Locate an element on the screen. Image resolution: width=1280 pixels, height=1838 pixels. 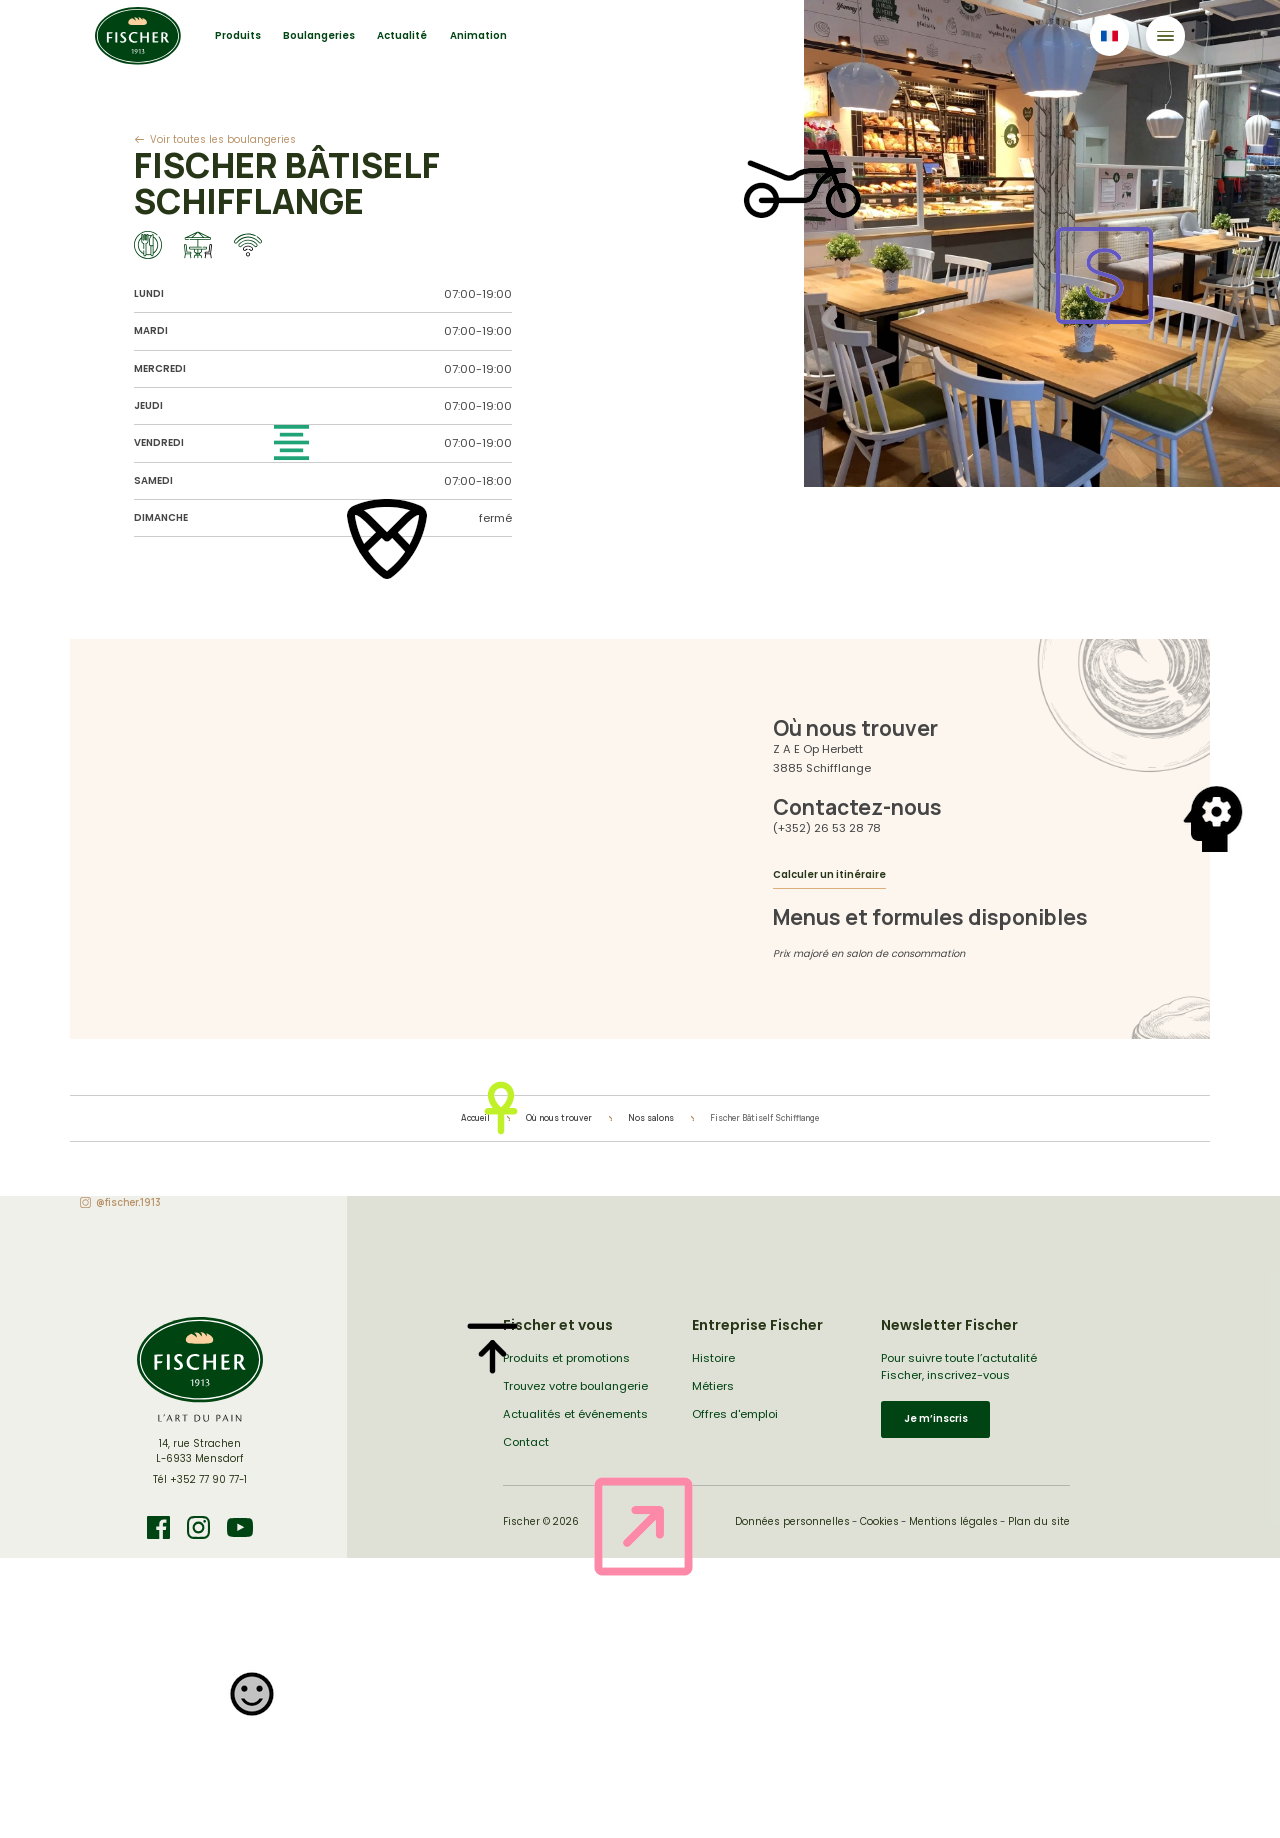
link to Stripe payment services is located at coordinates (1104, 275).